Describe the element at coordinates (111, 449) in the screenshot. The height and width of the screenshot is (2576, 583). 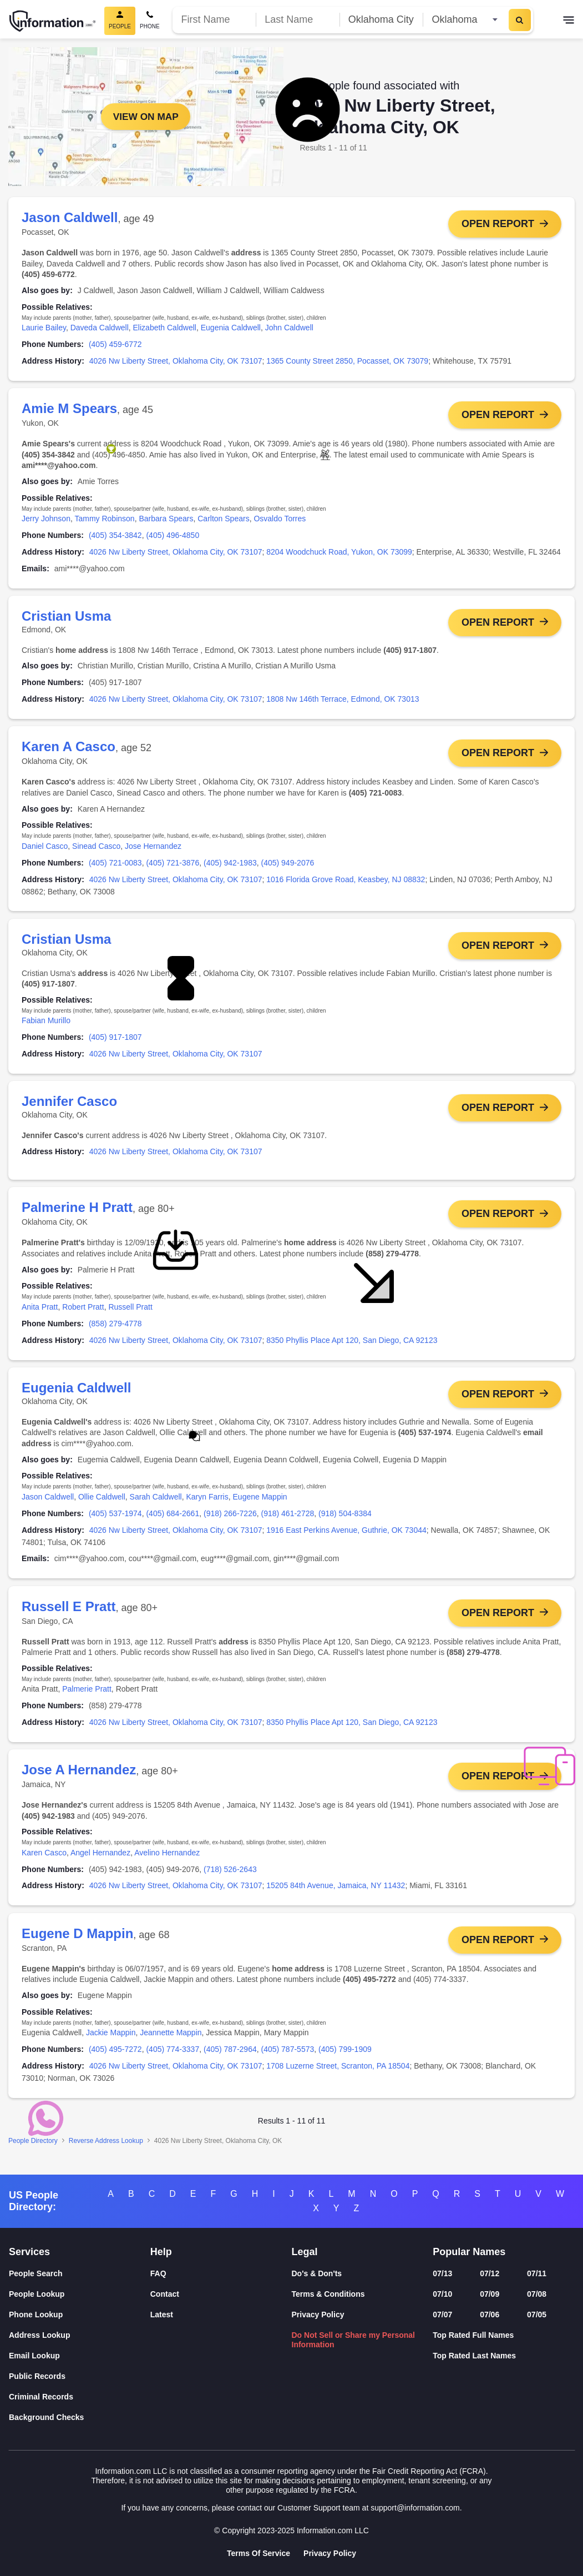
I see `view achievements or accomplishments in your feed` at that location.